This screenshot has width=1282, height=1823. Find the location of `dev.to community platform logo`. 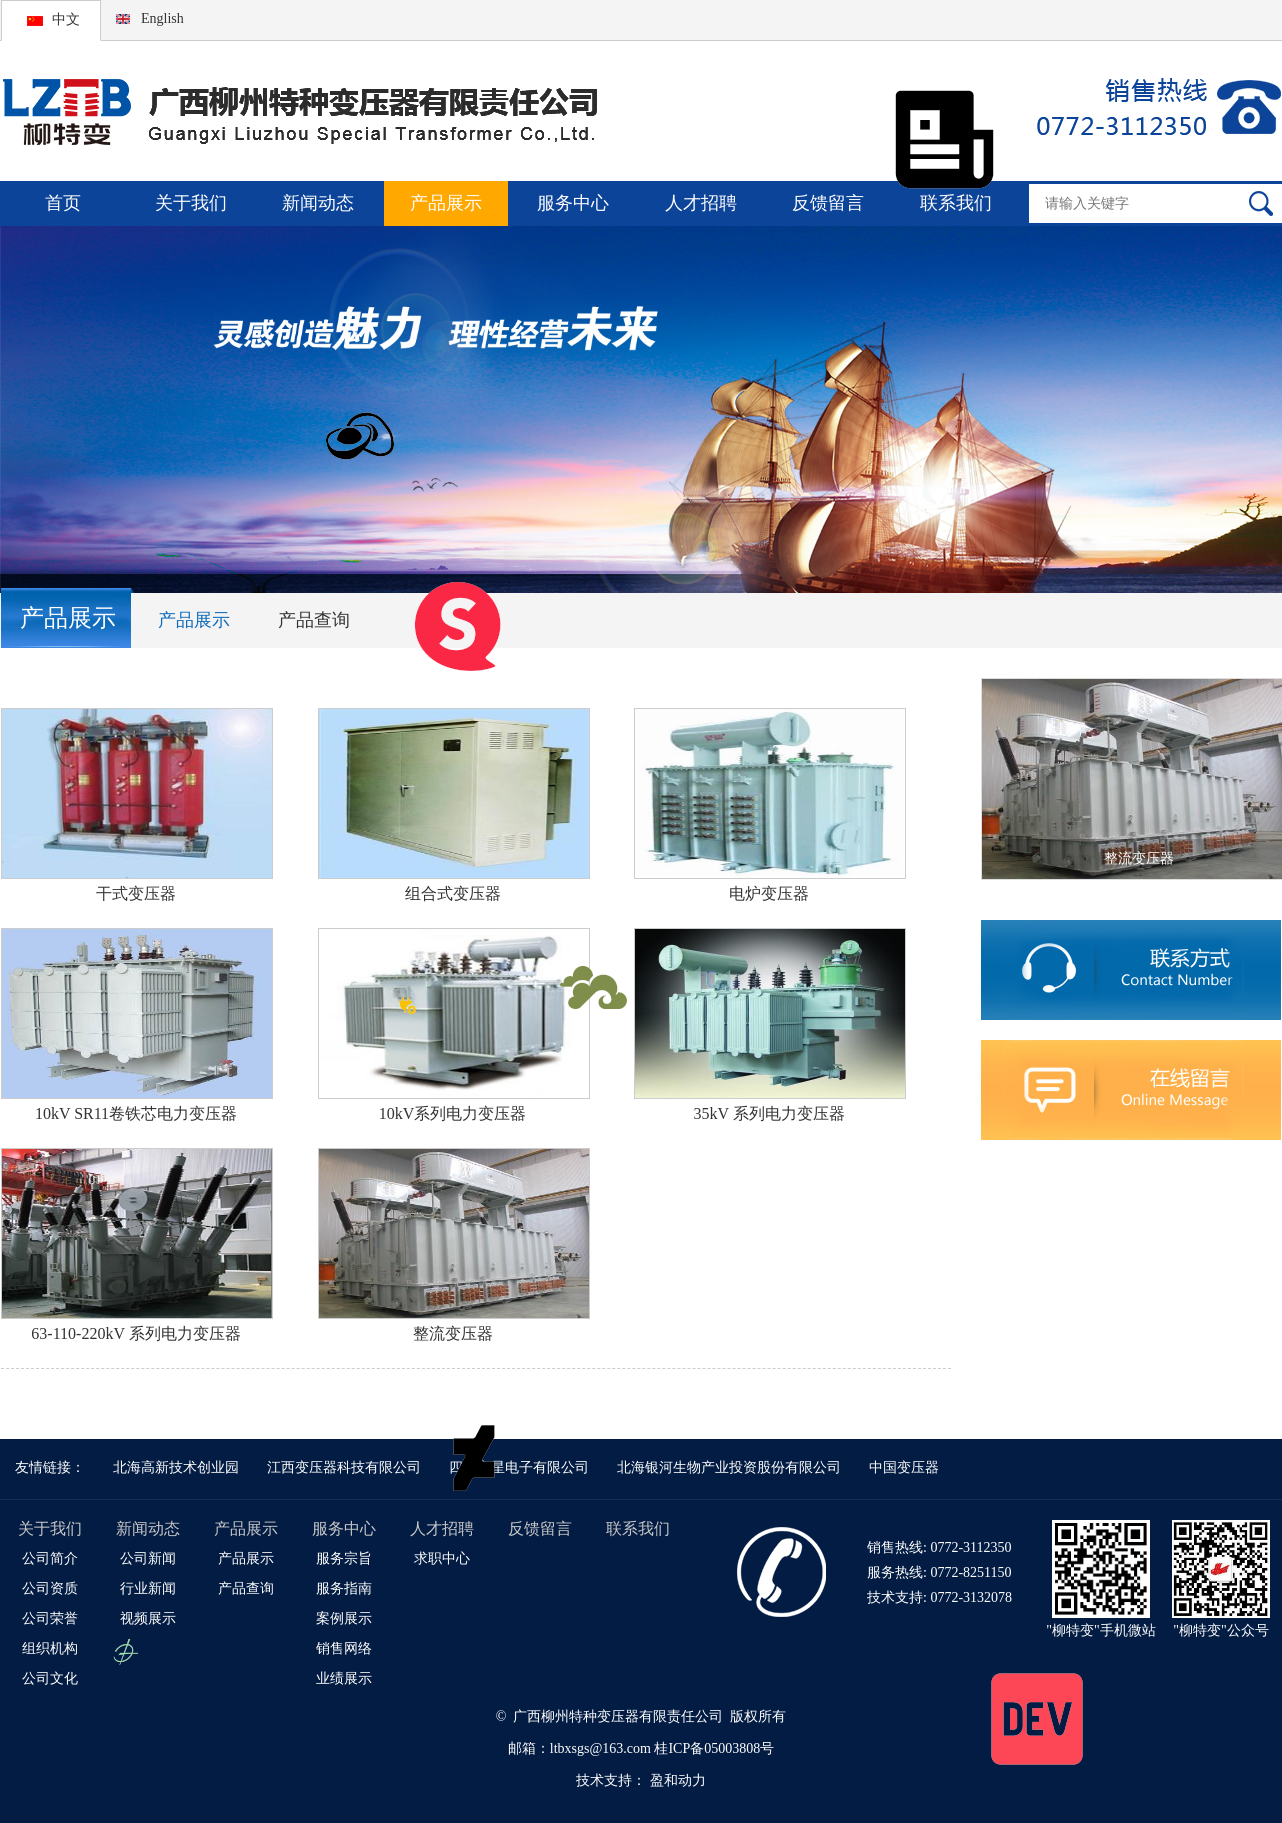

dev.to community platform logo is located at coordinates (1037, 1719).